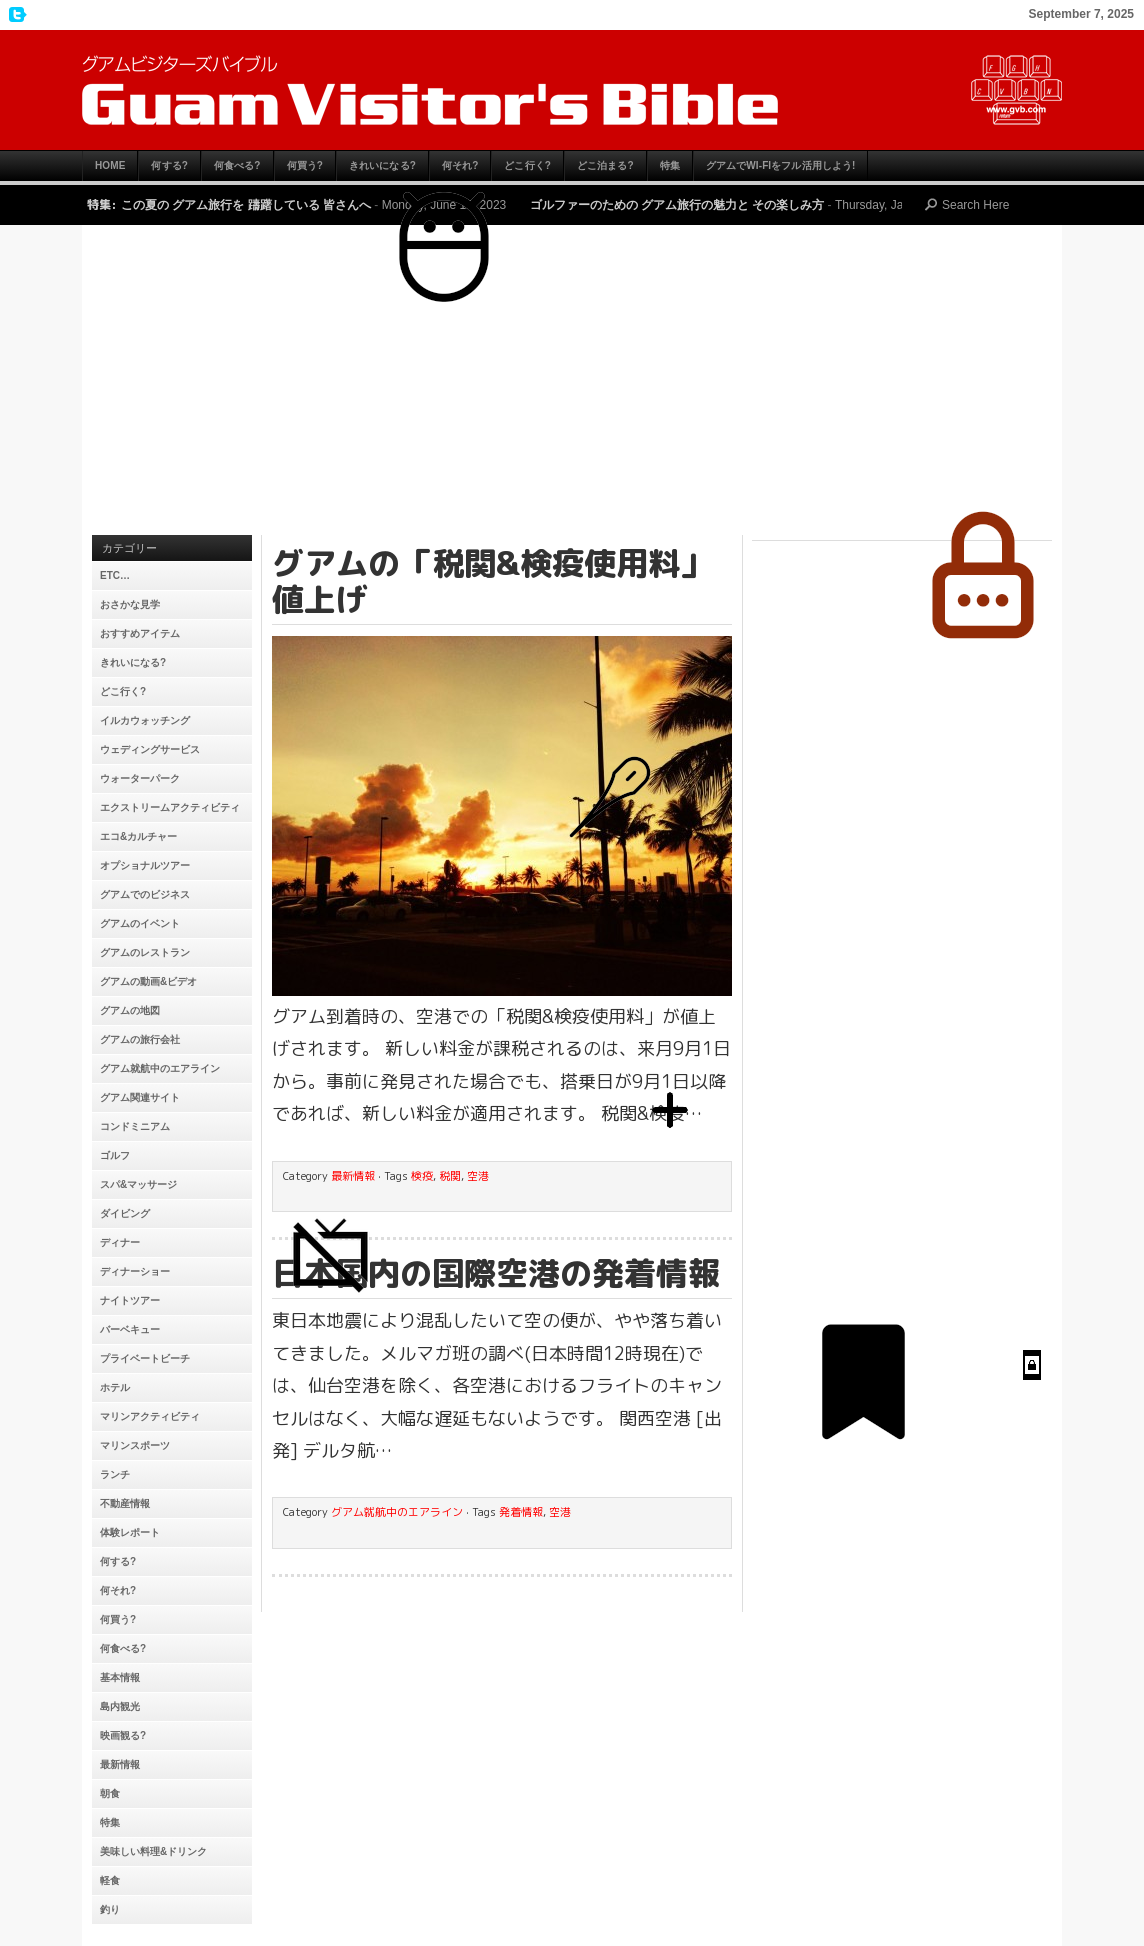 This screenshot has width=1144, height=1946. Describe the element at coordinates (983, 575) in the screenshot. I see `enter password to unlock` at that location.